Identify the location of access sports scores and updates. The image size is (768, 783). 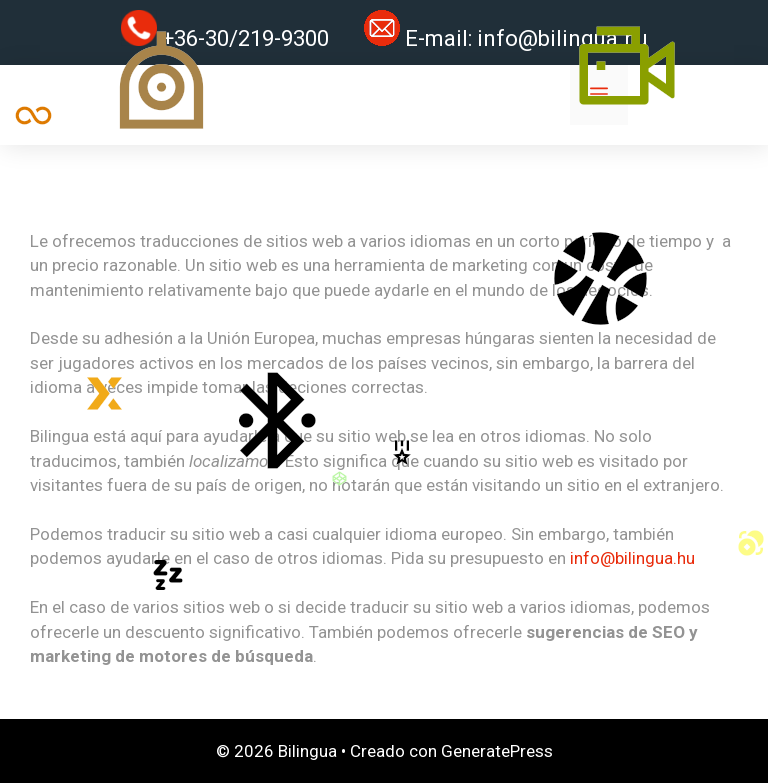
(600, 278).